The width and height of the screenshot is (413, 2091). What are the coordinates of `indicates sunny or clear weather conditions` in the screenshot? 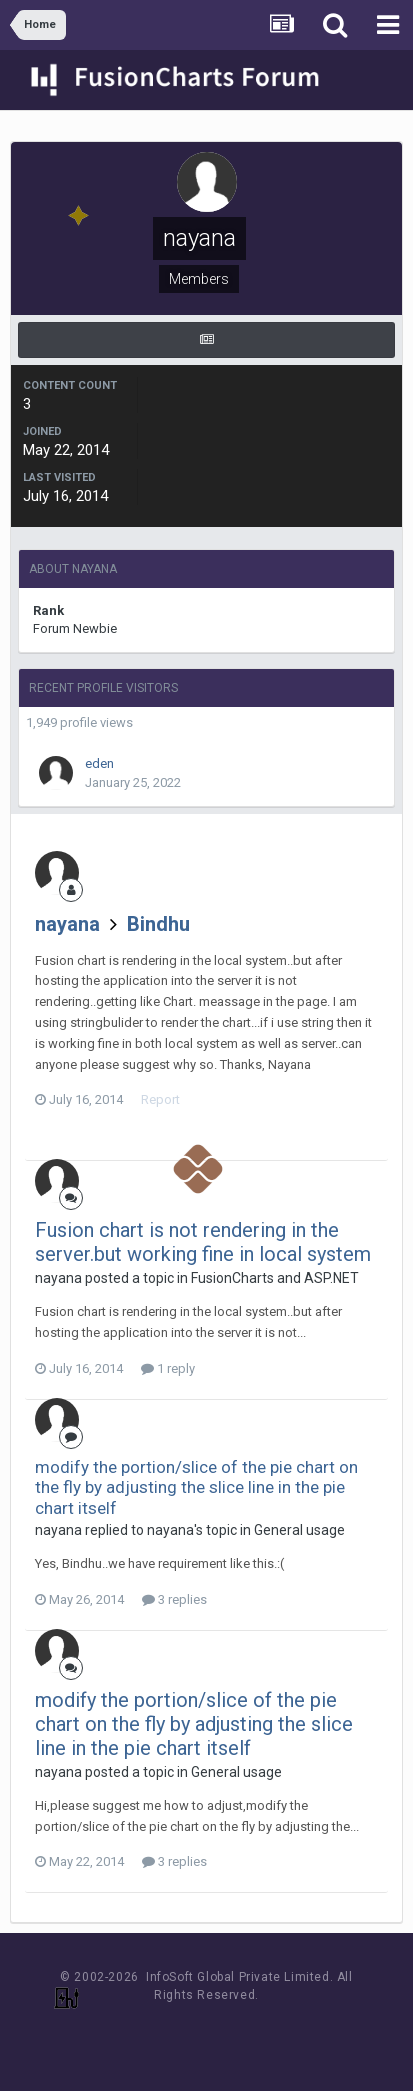 It's located at (78, 215).